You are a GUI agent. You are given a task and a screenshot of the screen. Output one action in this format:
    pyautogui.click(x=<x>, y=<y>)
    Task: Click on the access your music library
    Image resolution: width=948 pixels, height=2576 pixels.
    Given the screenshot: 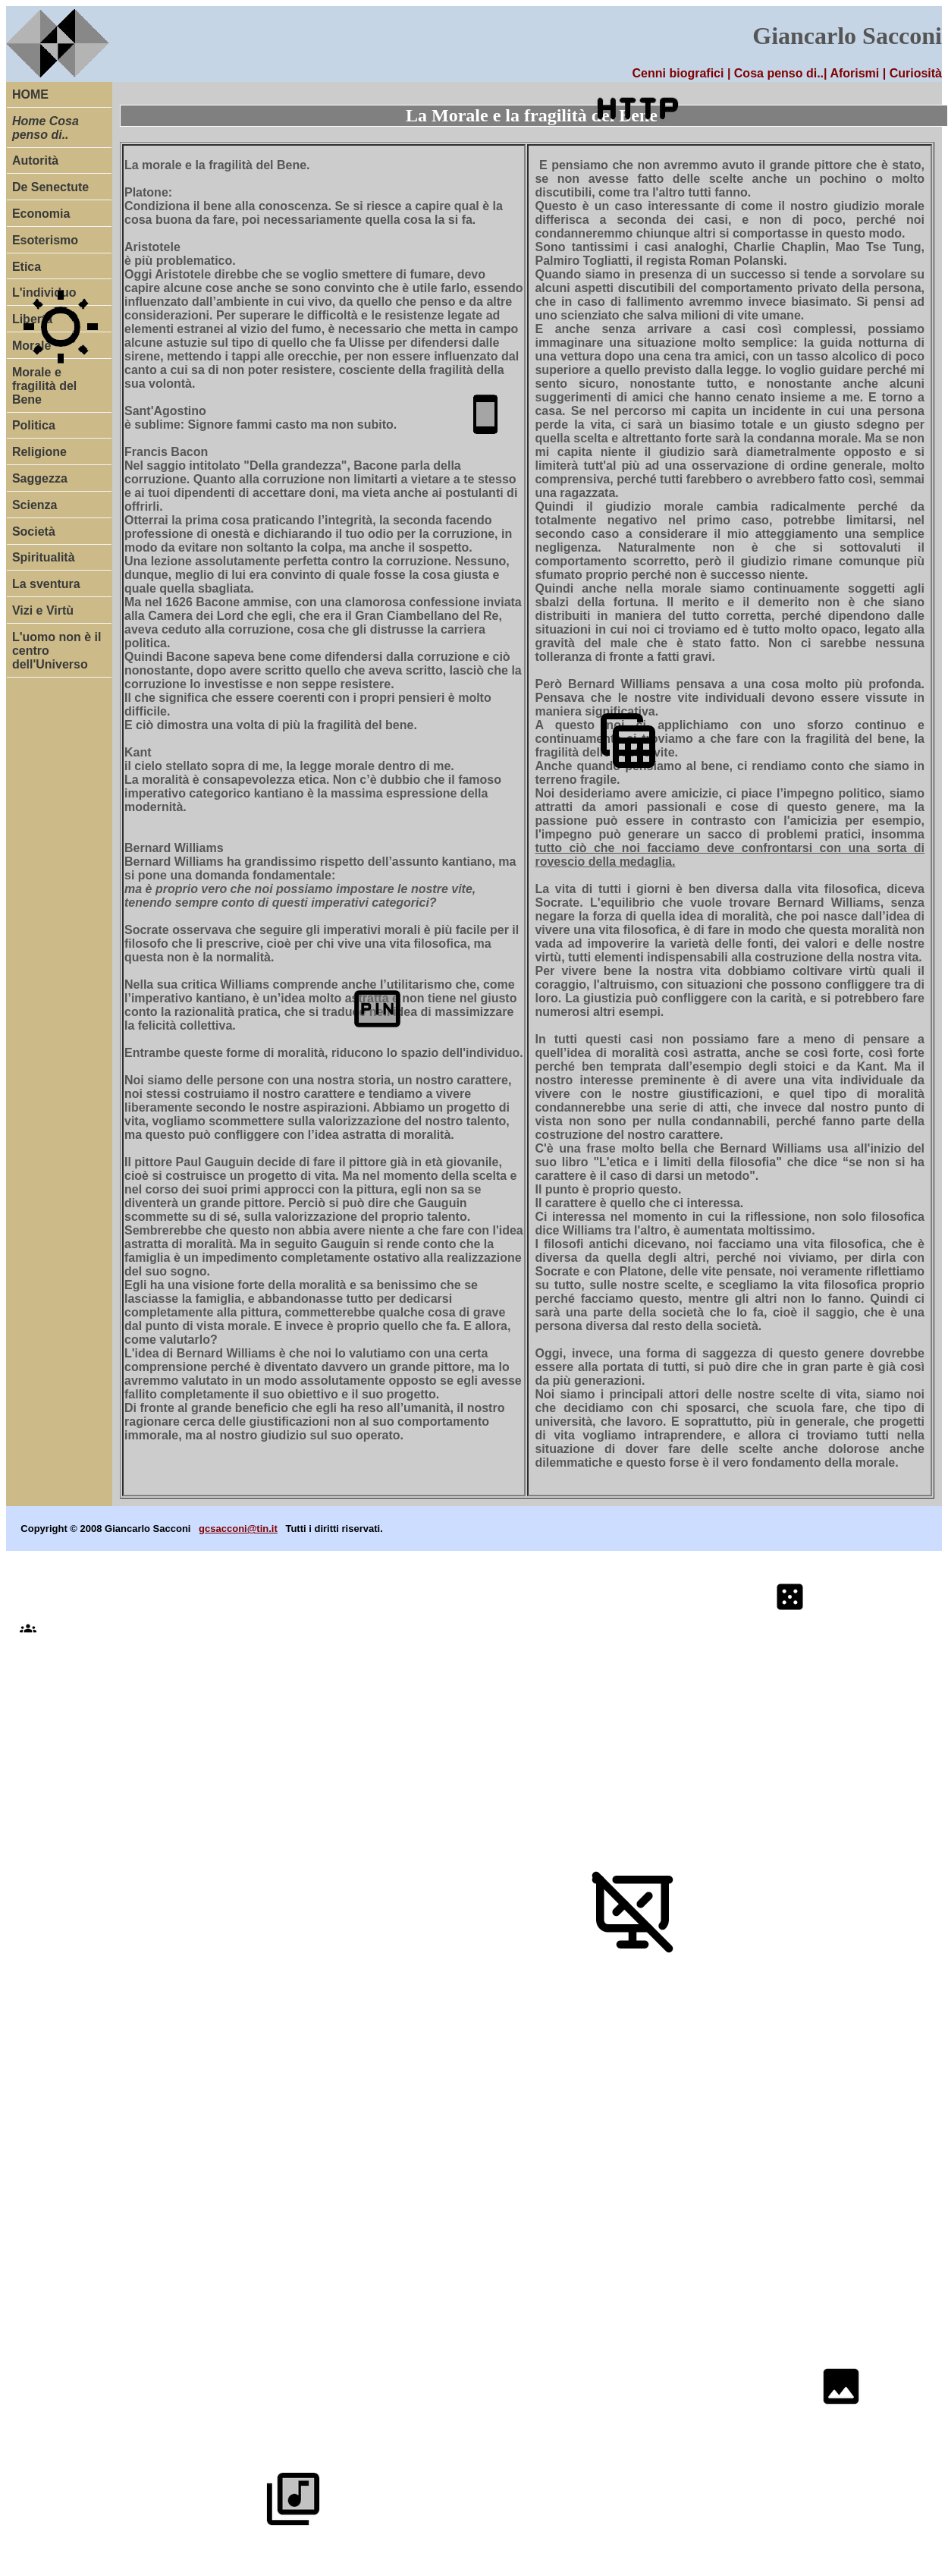 What is the action you would take?
    pyautogui.click(x=293, y=2499)
    